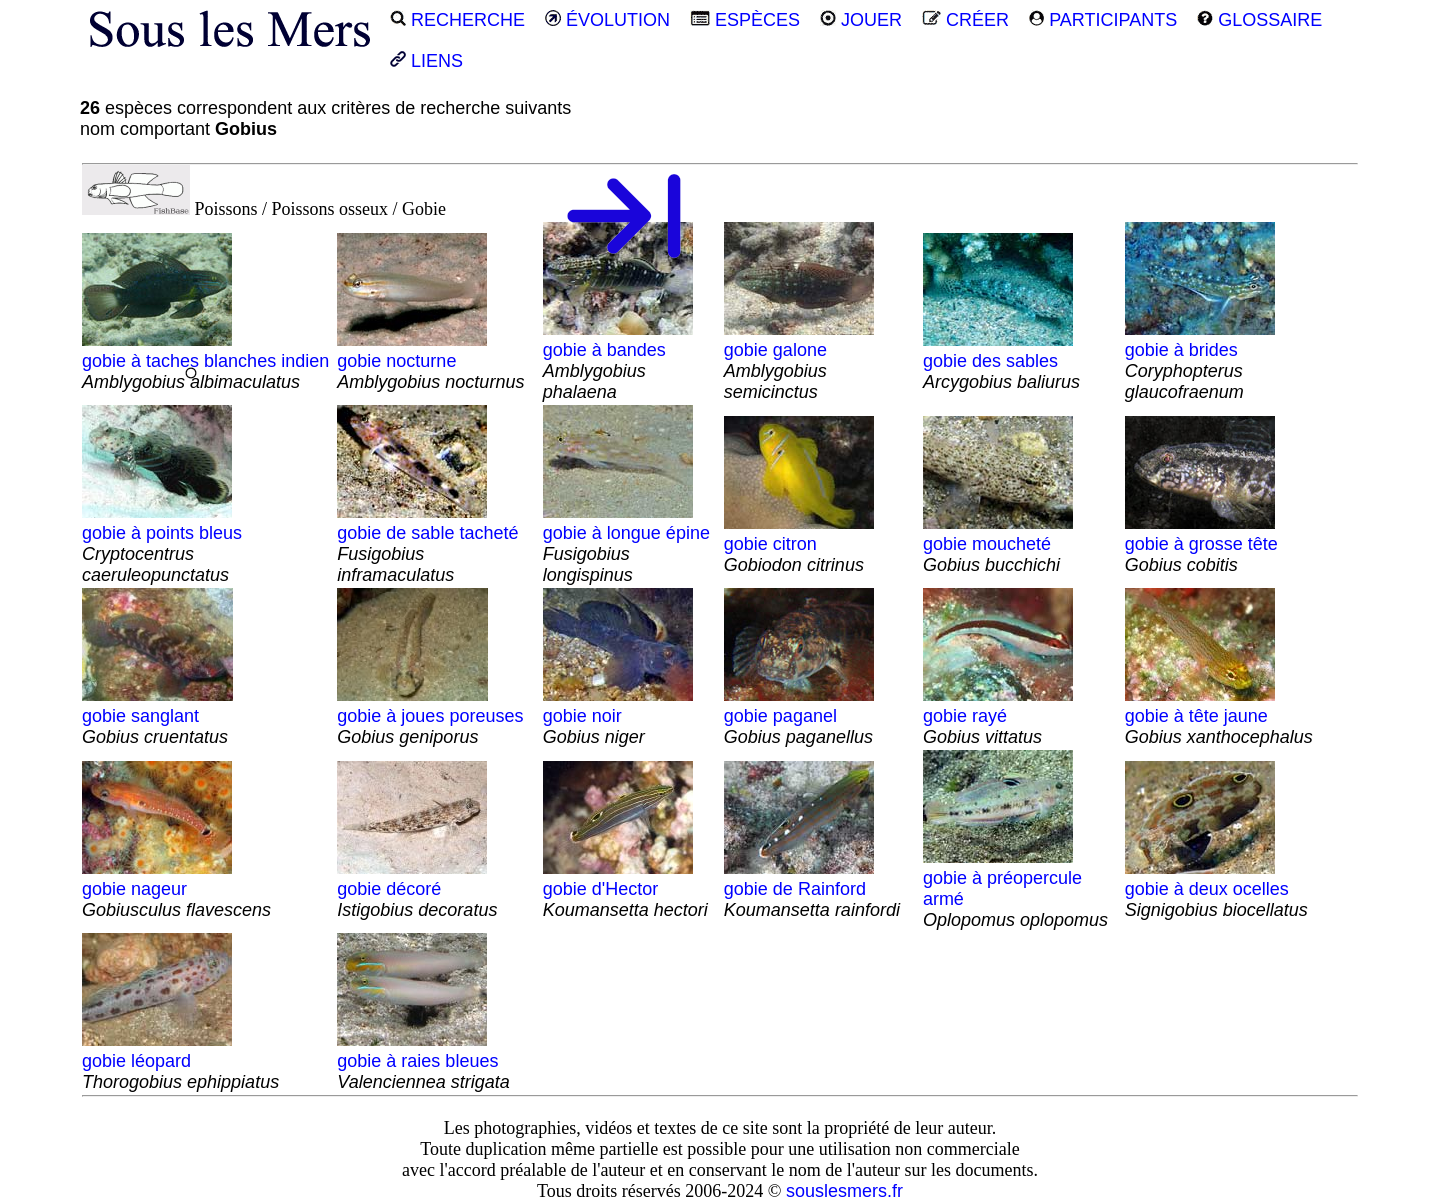  I want to click on move to next tab, so click(626, 216).